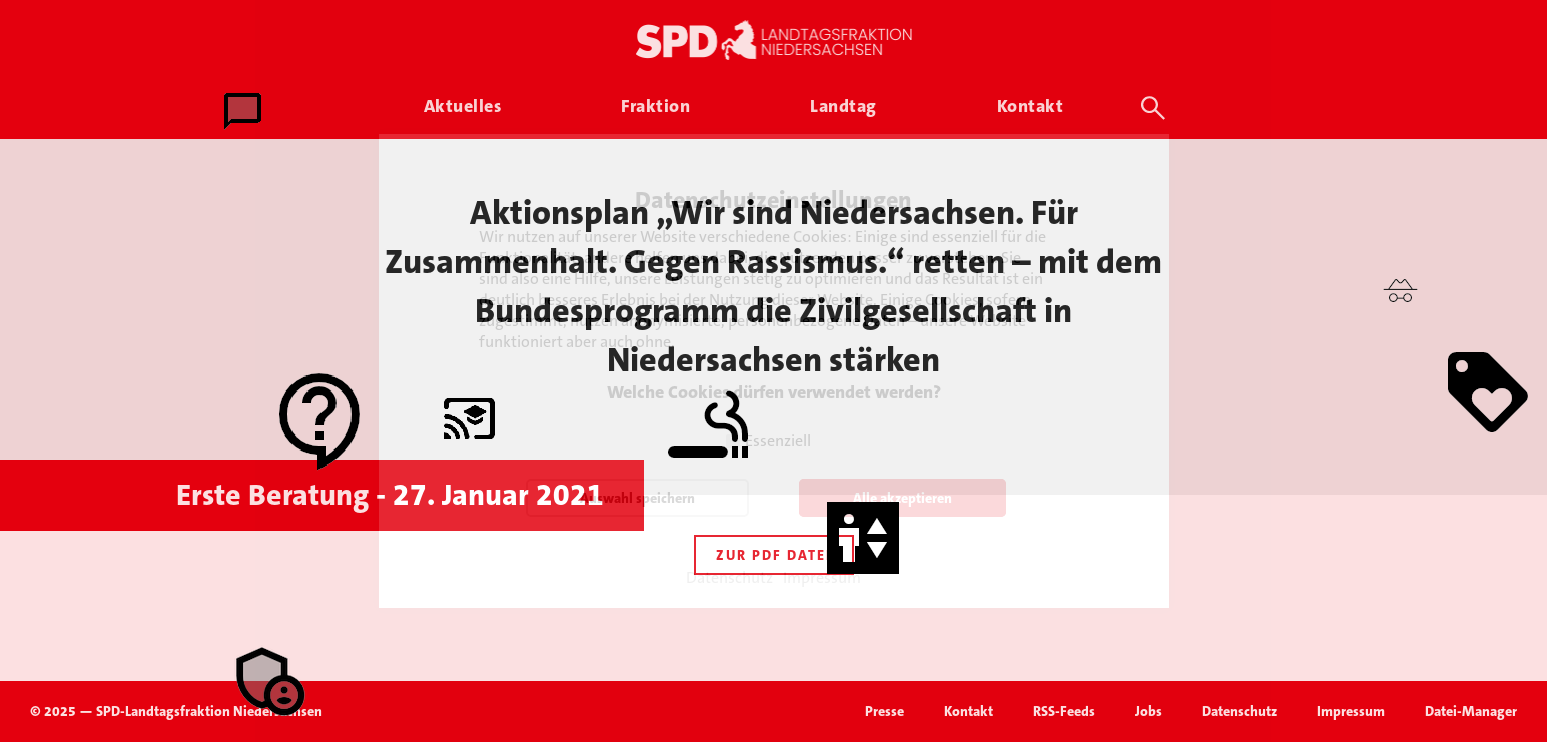 This screenshot has width=1547, height=742. What do you see at coordinates (1400, 290) in the screenshot?
I see `enable incognito or private browsing mode` at bounding box center [1400, 290].